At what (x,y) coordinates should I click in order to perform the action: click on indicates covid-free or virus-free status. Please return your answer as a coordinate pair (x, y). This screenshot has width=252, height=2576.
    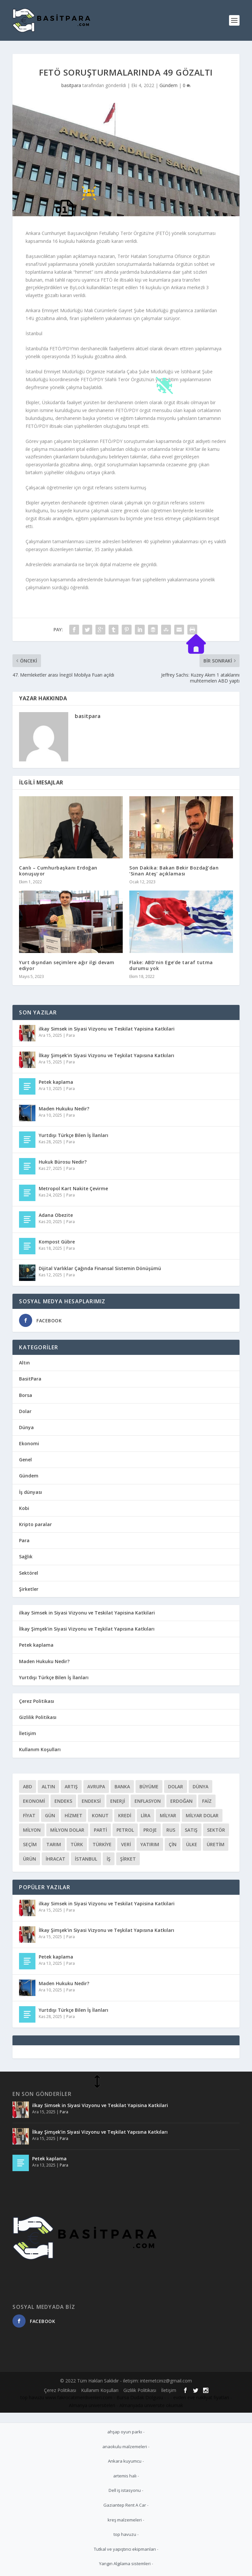
    Looking at the image, I should click on (164, 385).